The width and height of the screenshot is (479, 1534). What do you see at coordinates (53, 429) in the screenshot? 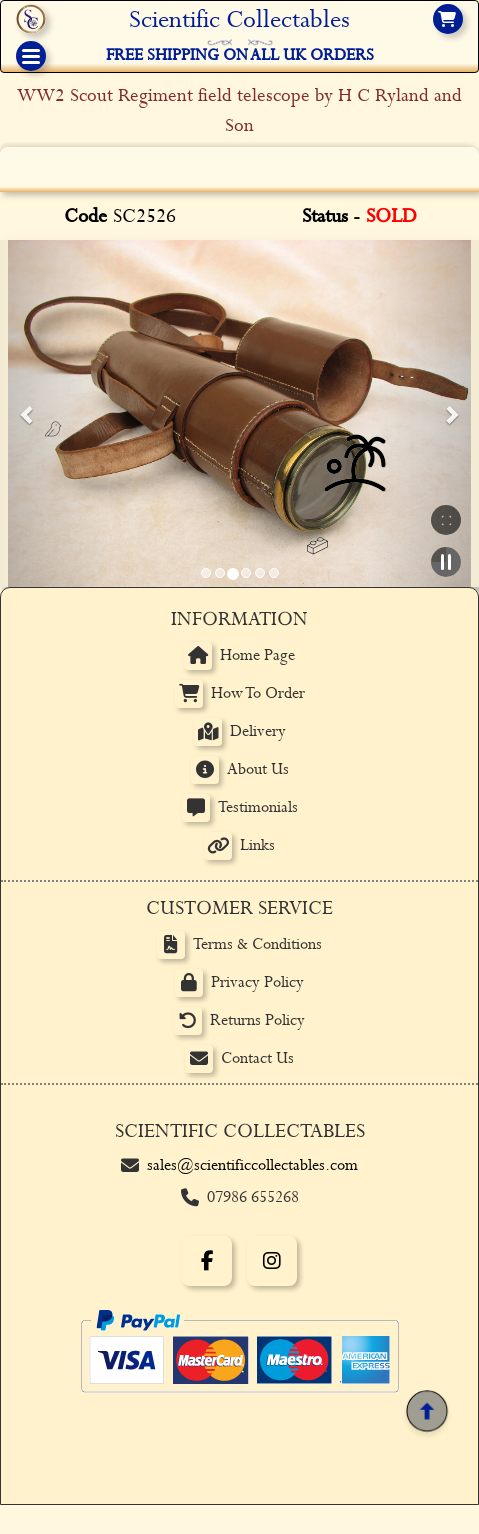
I see `navigate to twitter or social media sharing` at bounding box center [53, 429].